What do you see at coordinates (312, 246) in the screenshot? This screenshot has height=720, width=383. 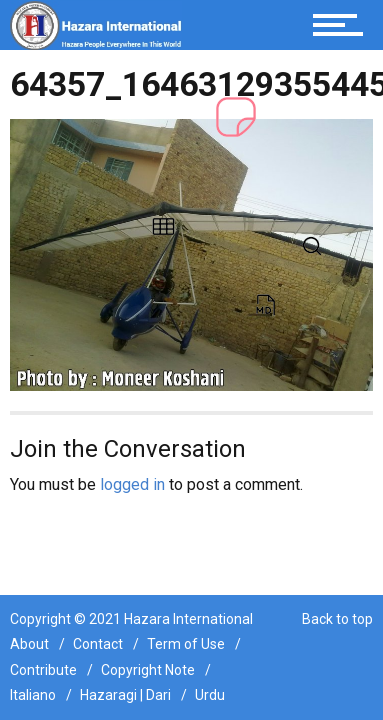 I see `search for content or items` at bounding box center [312, 246].